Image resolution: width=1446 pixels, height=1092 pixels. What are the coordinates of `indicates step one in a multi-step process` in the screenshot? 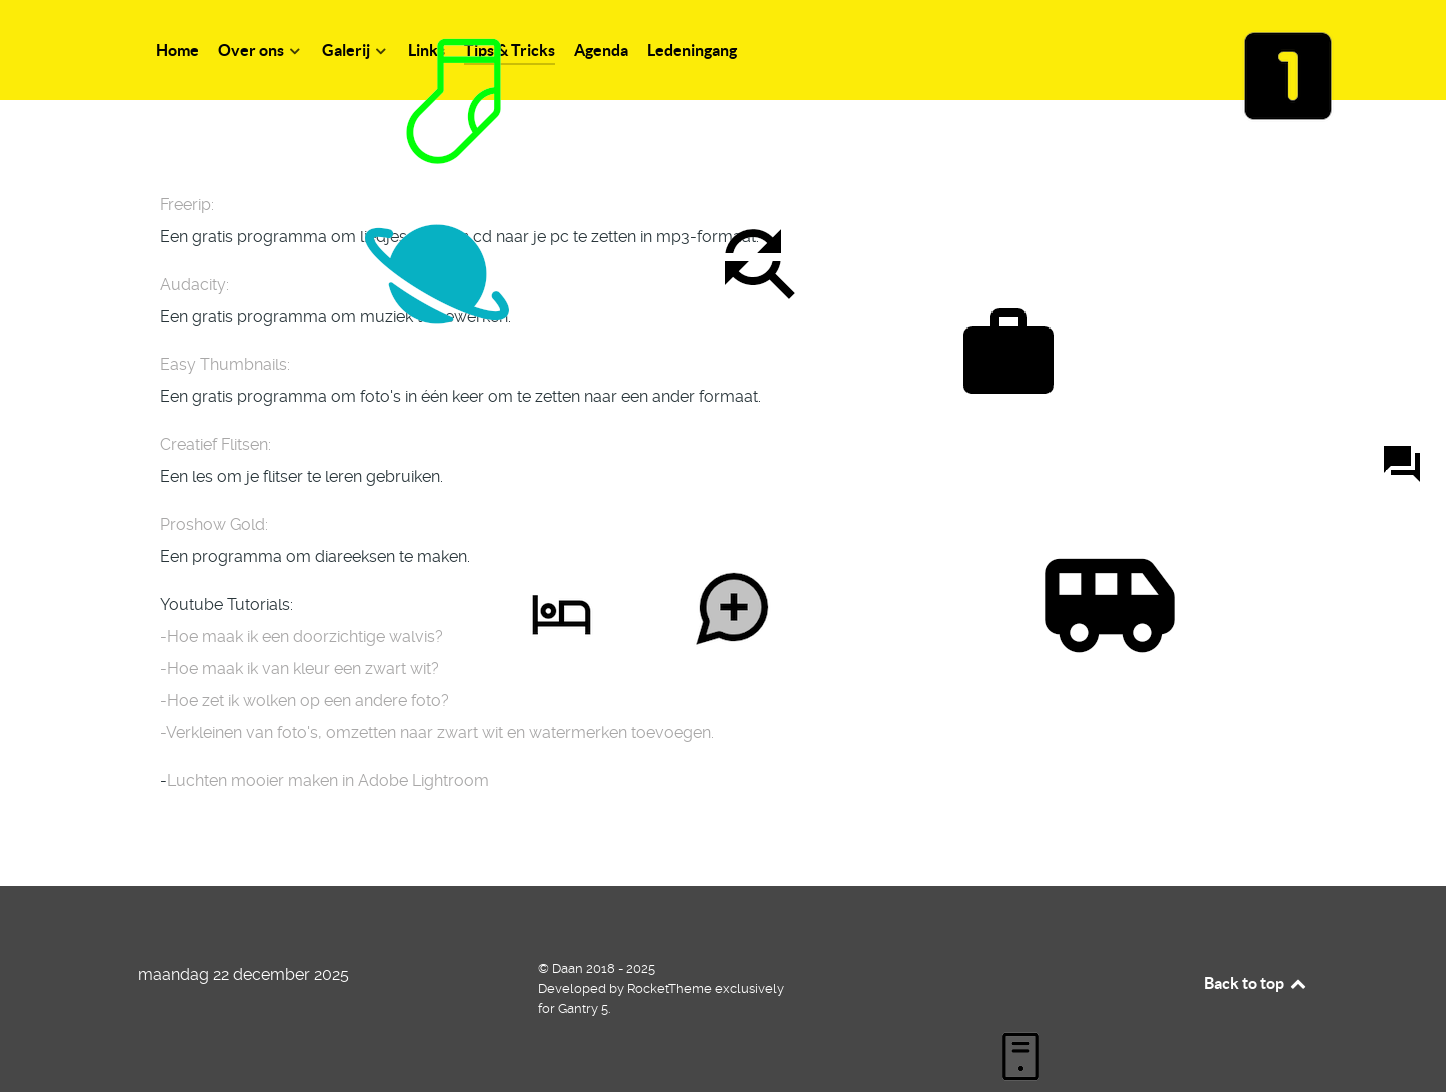 It's located at (1288, 76).